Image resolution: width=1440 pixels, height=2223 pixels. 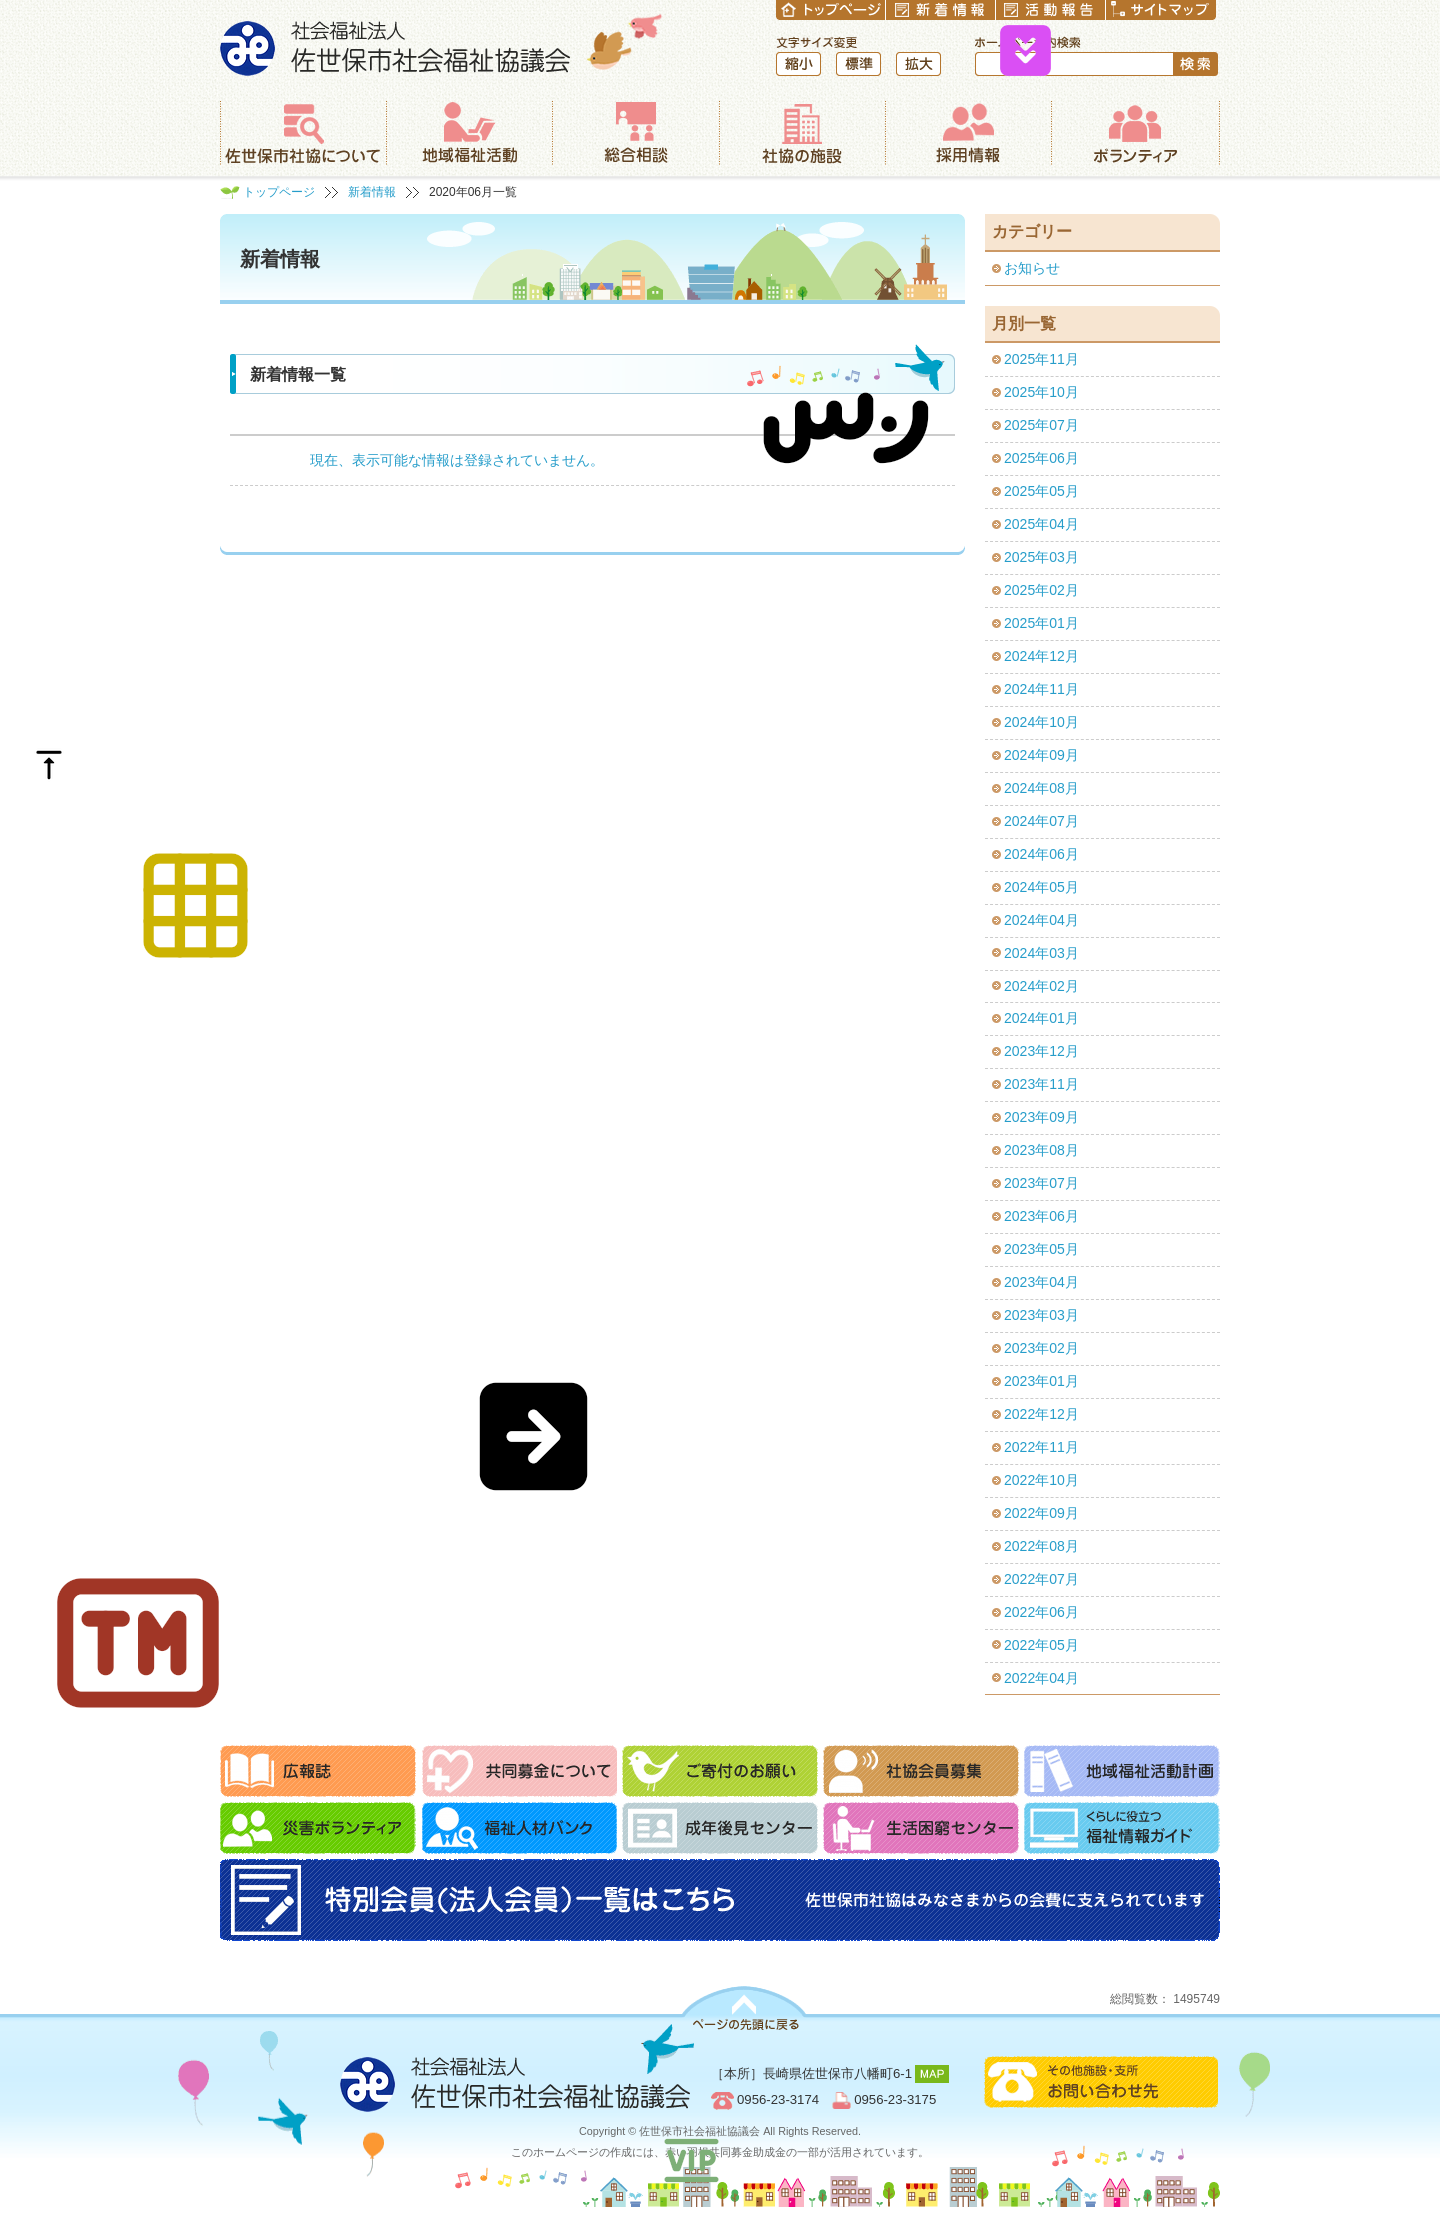 What do you see at coordinates (842, 424) in the screenshot?
I see `indicates price or amount in Saudi riyals` at bounding box center [842, 424].